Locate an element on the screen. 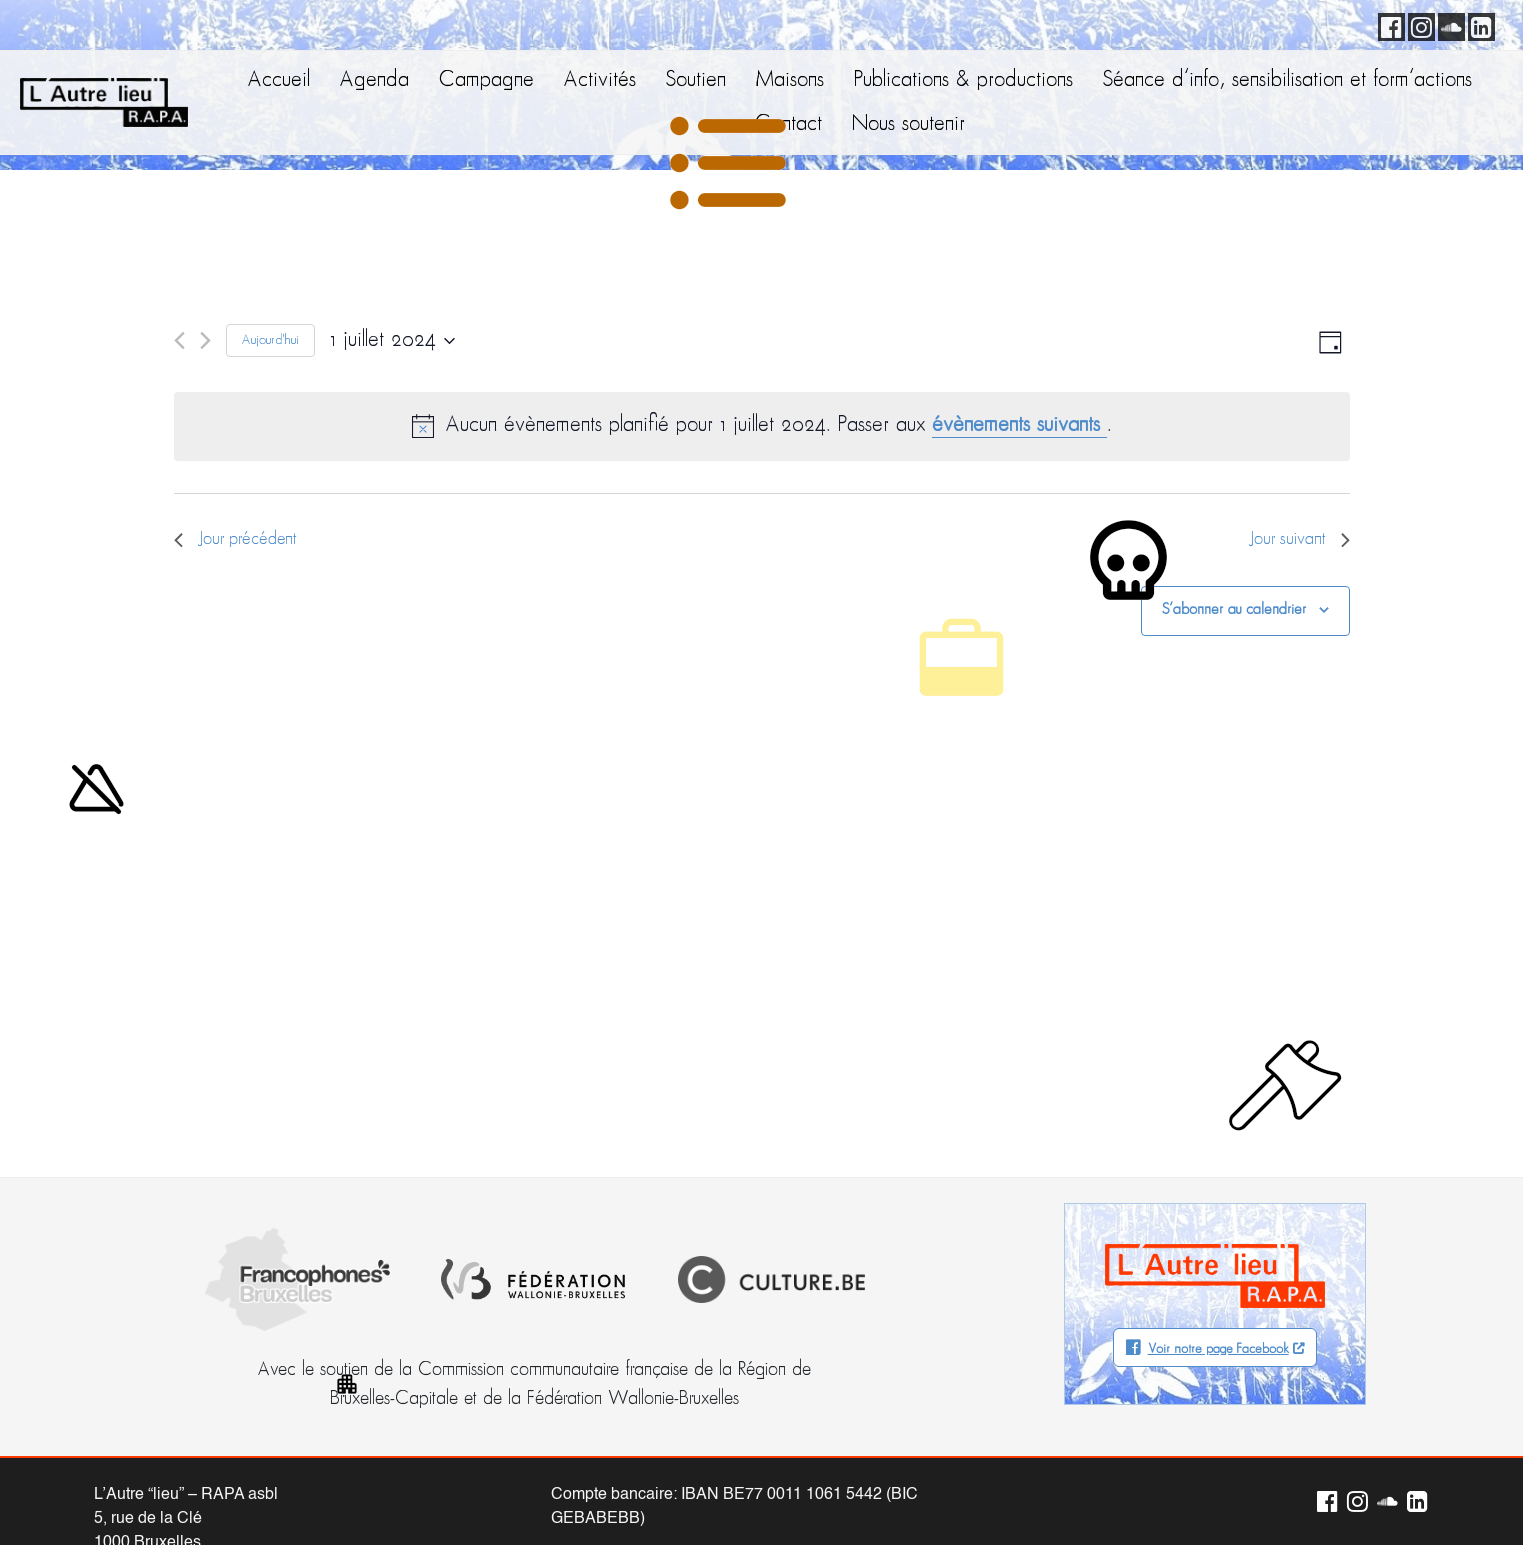 The width and height of the screenshot is (1523, 1545). access woodcutting or crafting tools is located at coordinates (1285, 1089).